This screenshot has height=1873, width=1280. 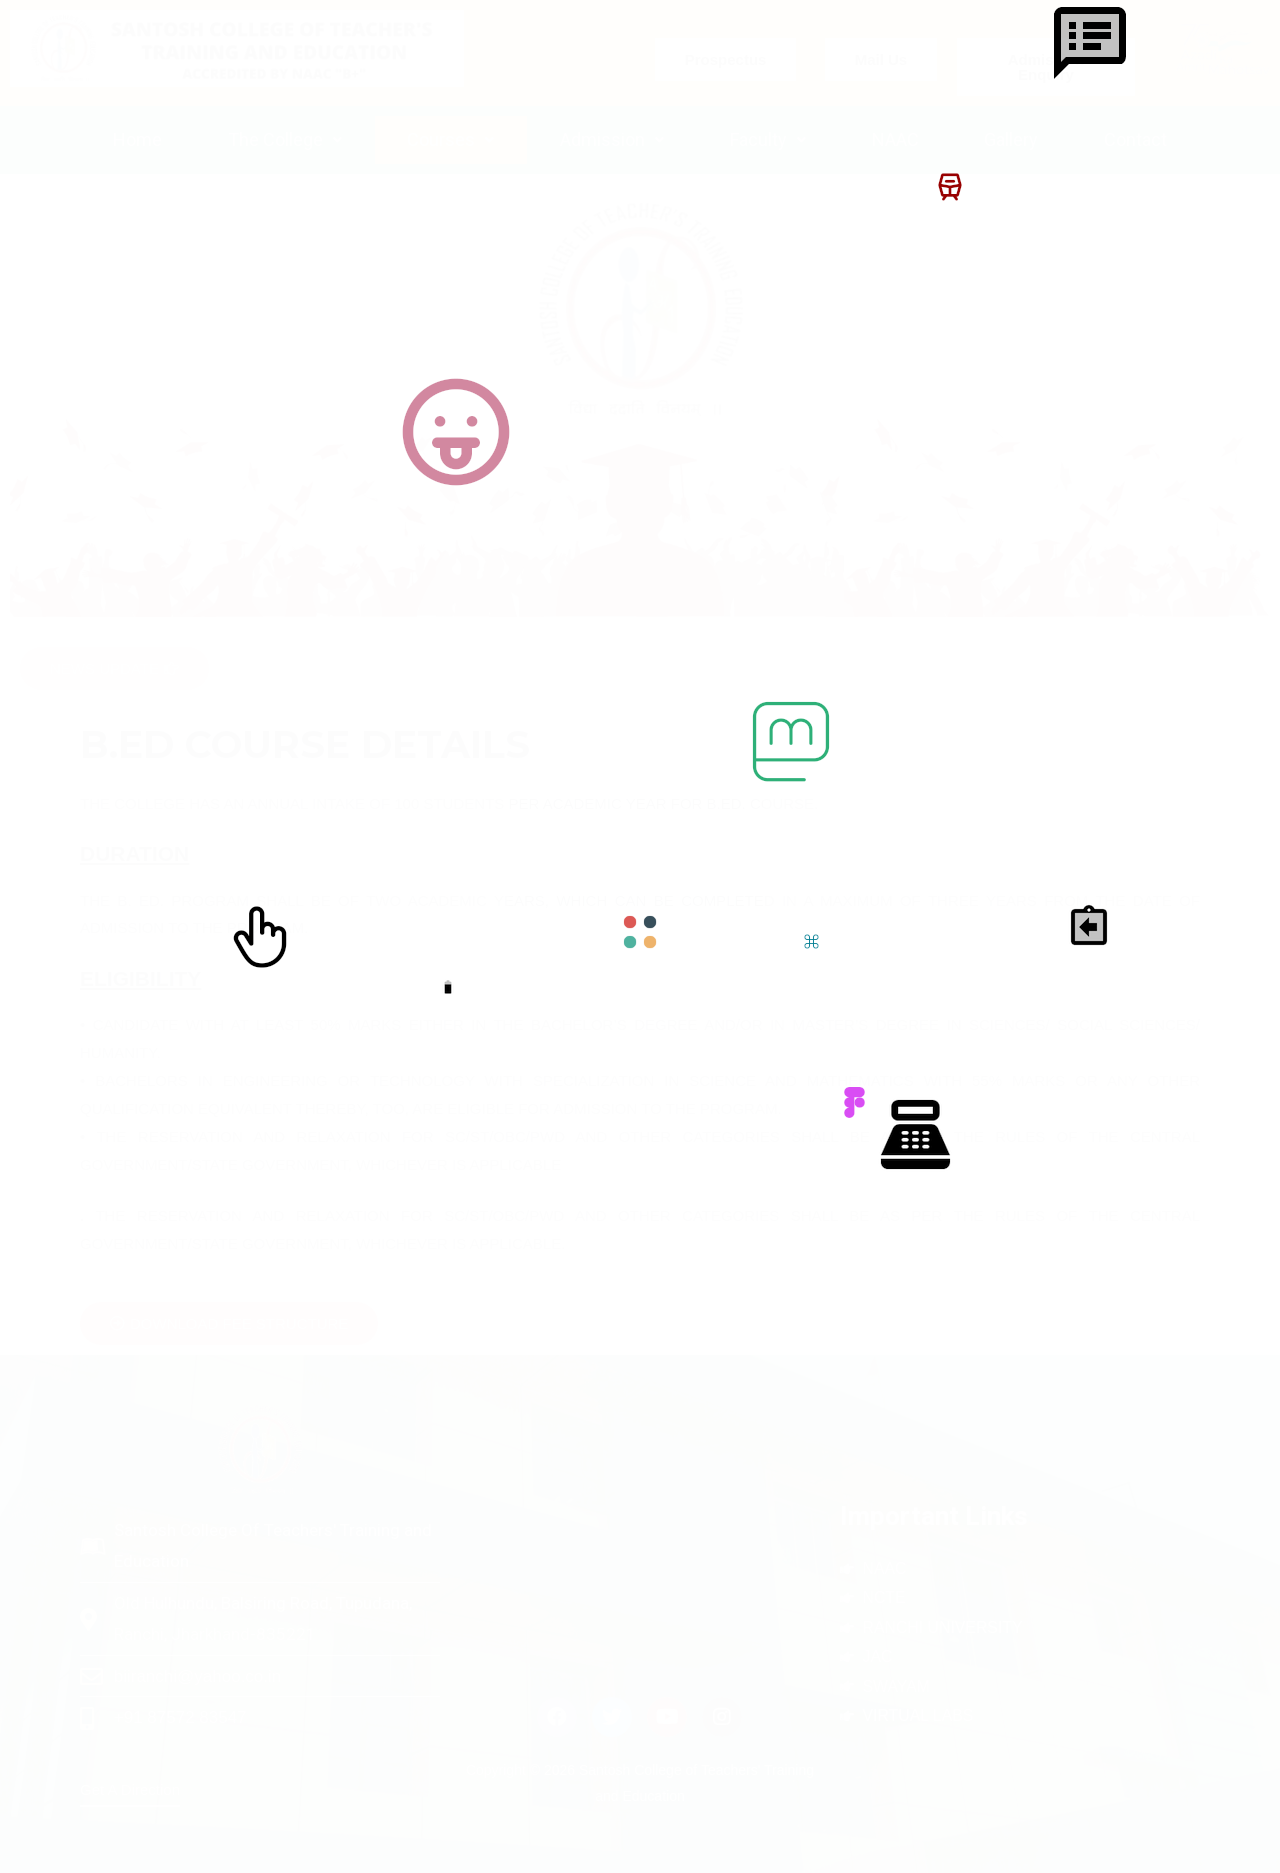 What do you see at coordinates (456, 432) in the screenshot?
I see `add a playful or silly reaction` at bounding box center [456, 432].